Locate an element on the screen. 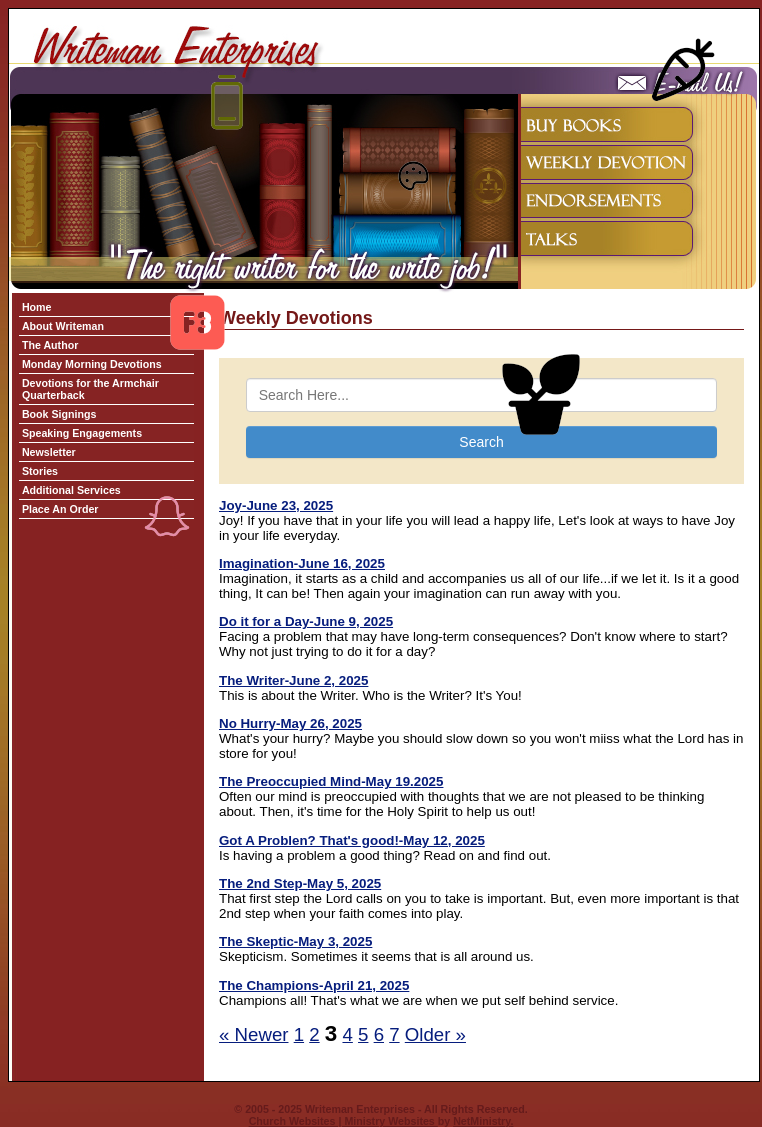 The width and height of the screenshot is (762, 1127). access plant care or gardening features is located at coordinates (539, 394).